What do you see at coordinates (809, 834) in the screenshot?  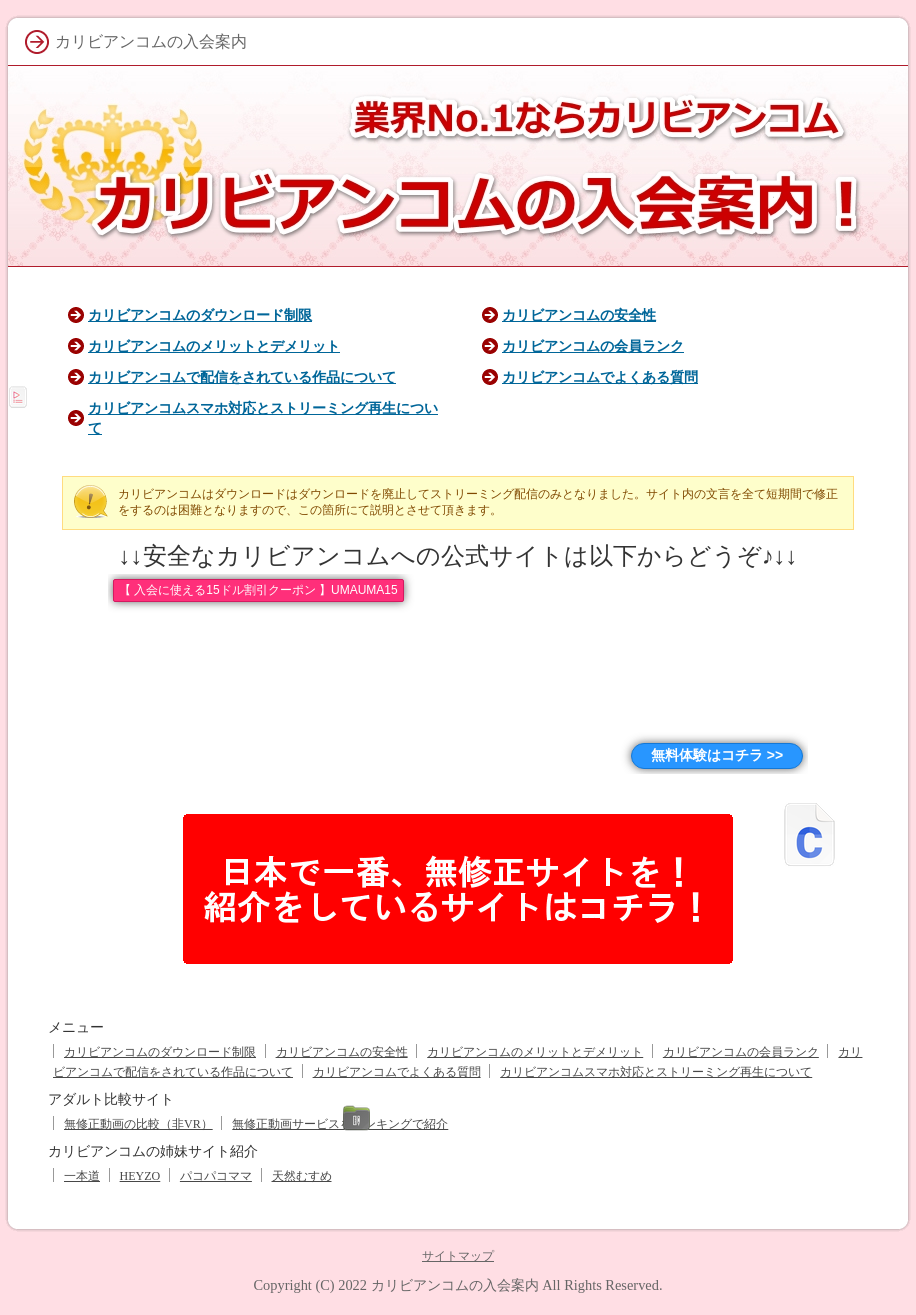 I see `a C programming language source file` at bounding box center [809, 834].